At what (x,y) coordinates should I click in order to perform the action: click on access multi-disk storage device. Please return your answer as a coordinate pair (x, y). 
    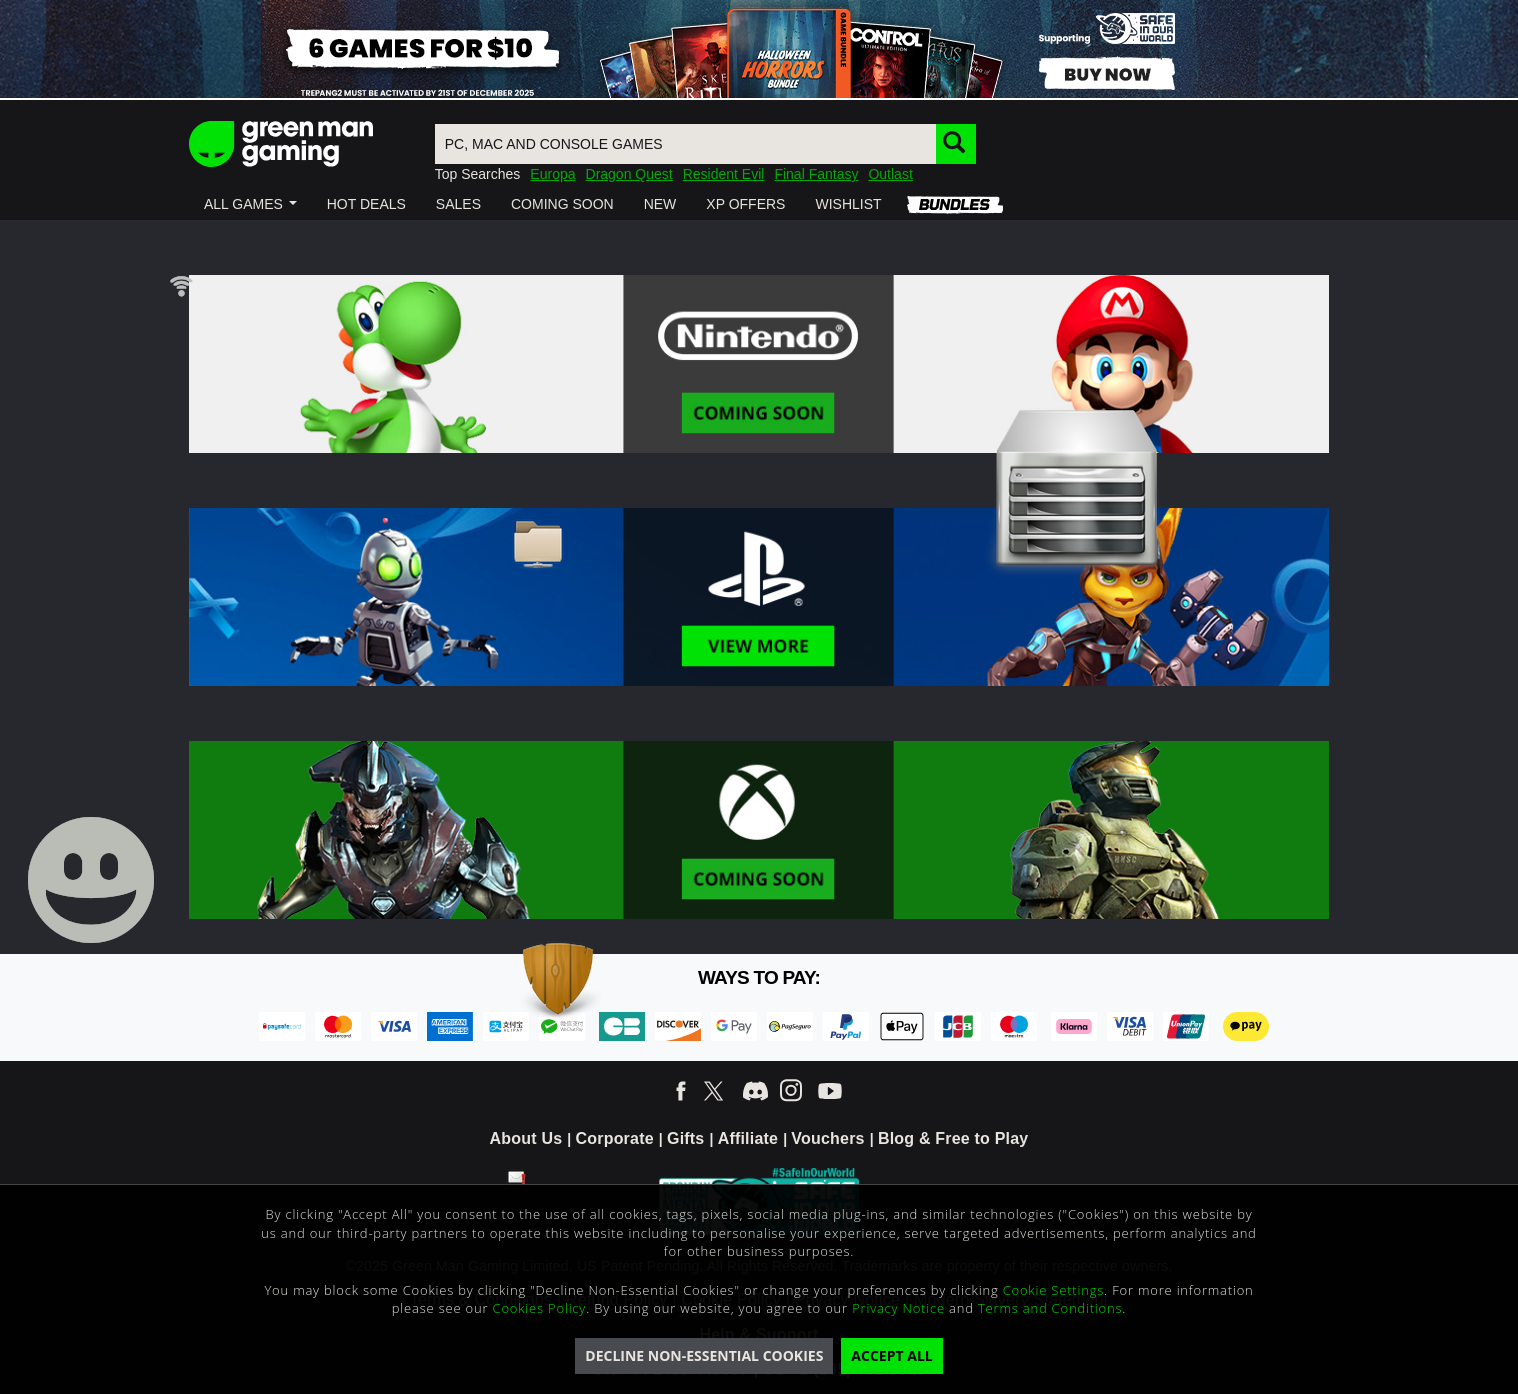
    Looking at the image, I should click on (1076, 488).